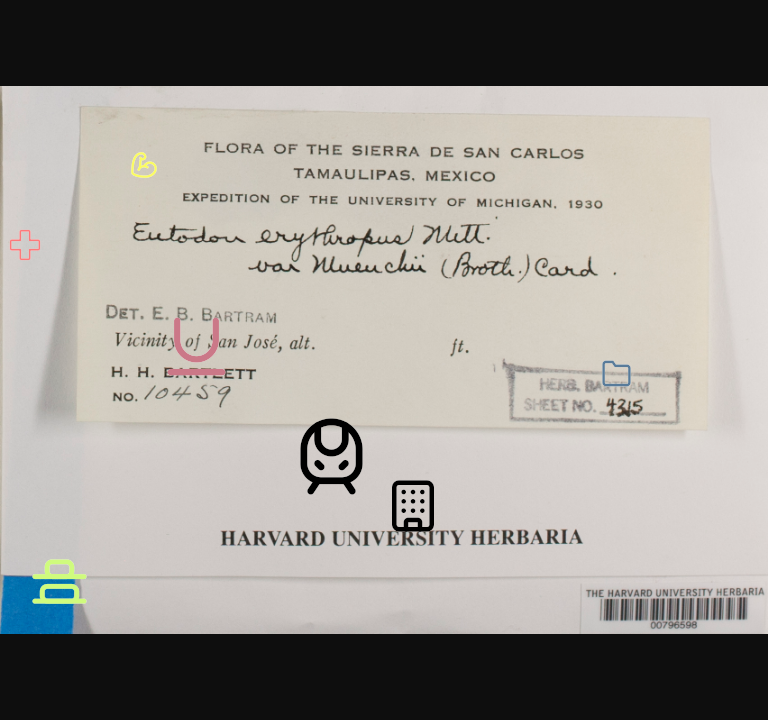 This screenshot has width=768, height=720. What do you see at coordinates (331, 456) in the screenshot?
I see `view train or rail transit options` at bounding box center [331, 456].